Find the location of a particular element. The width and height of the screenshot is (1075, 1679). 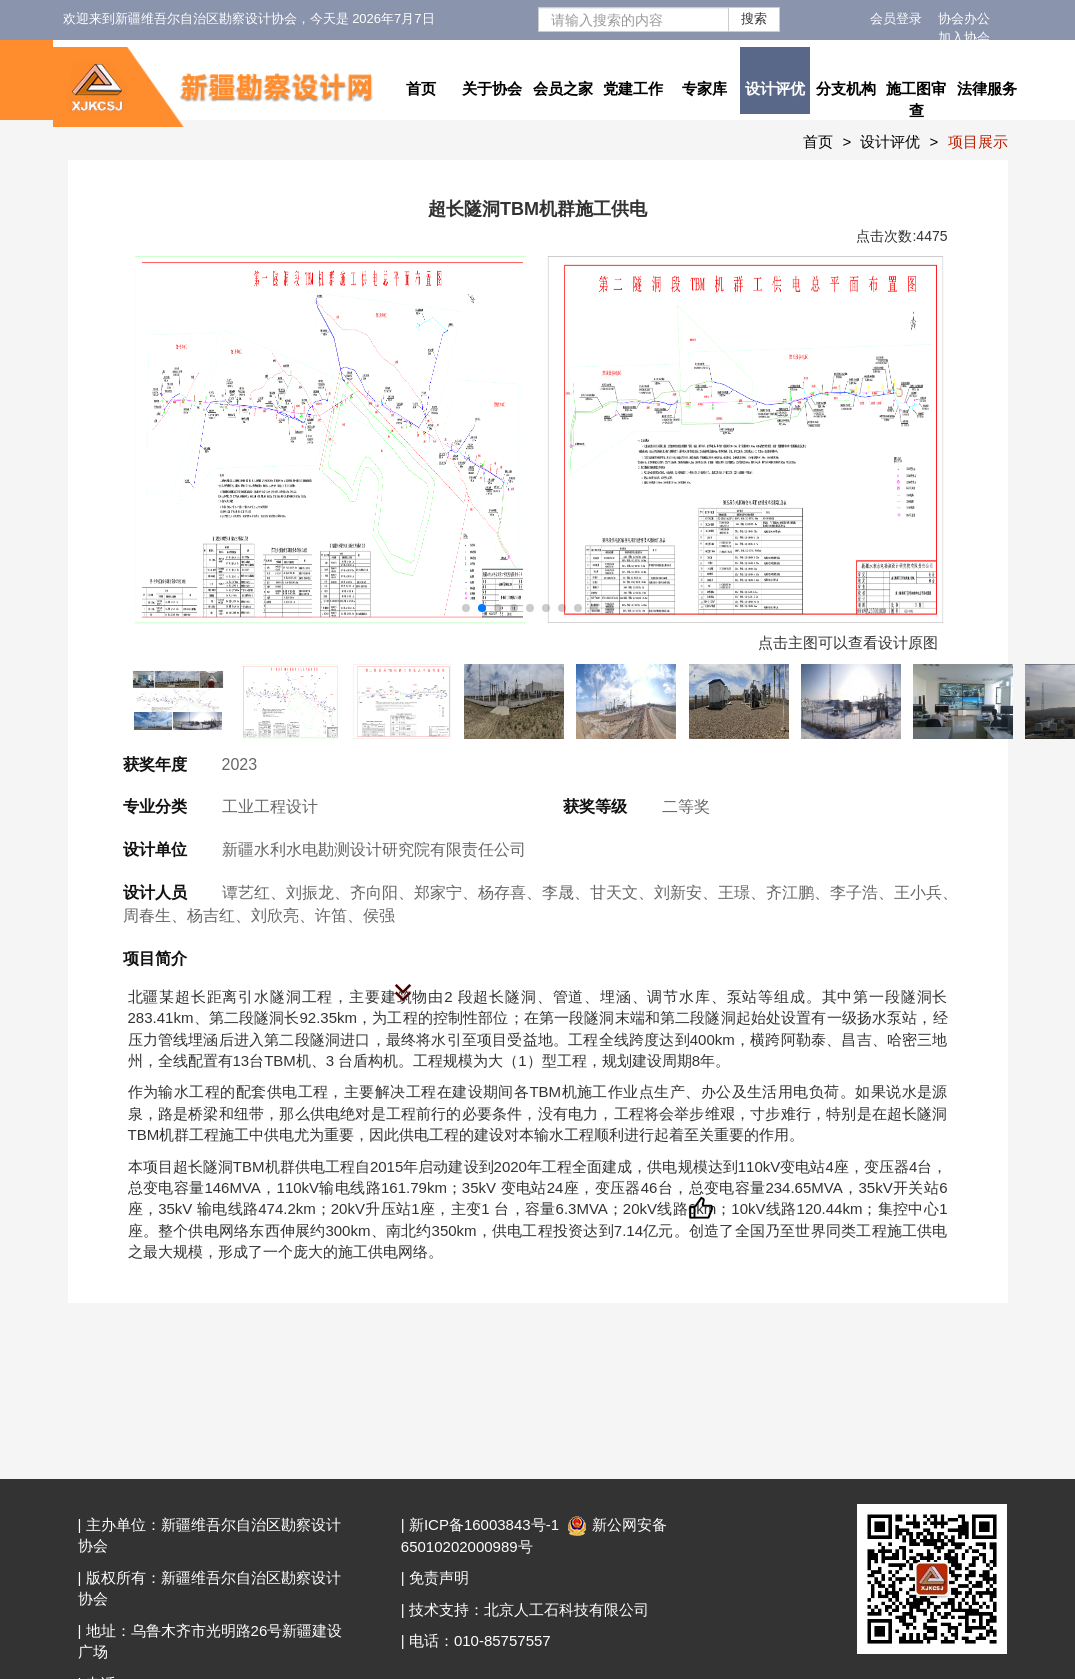

scroll down to see more content is located at coordinates (403, 992).